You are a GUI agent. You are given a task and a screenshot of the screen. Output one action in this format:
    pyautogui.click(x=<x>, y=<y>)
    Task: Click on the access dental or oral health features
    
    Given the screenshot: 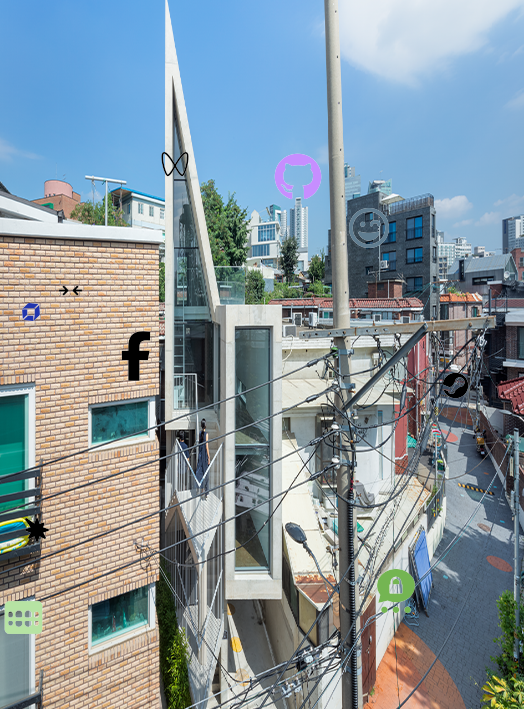 What is the action you would take?
    pyautogui.click(x=23, y=617)
    